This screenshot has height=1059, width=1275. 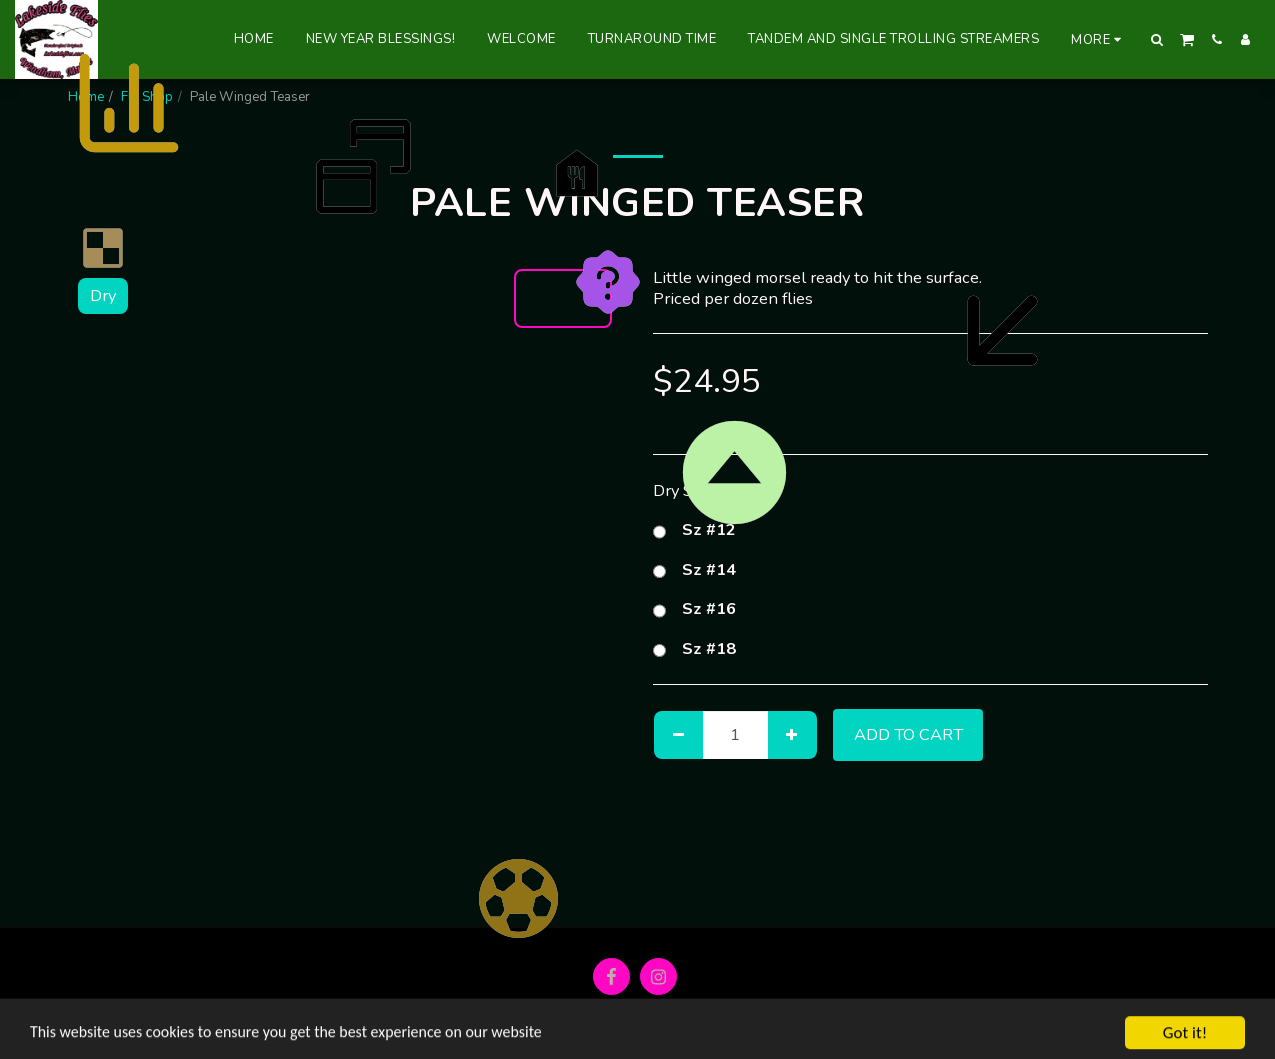 I want to click on collapse an expanded section, so click(x=734, y=472).